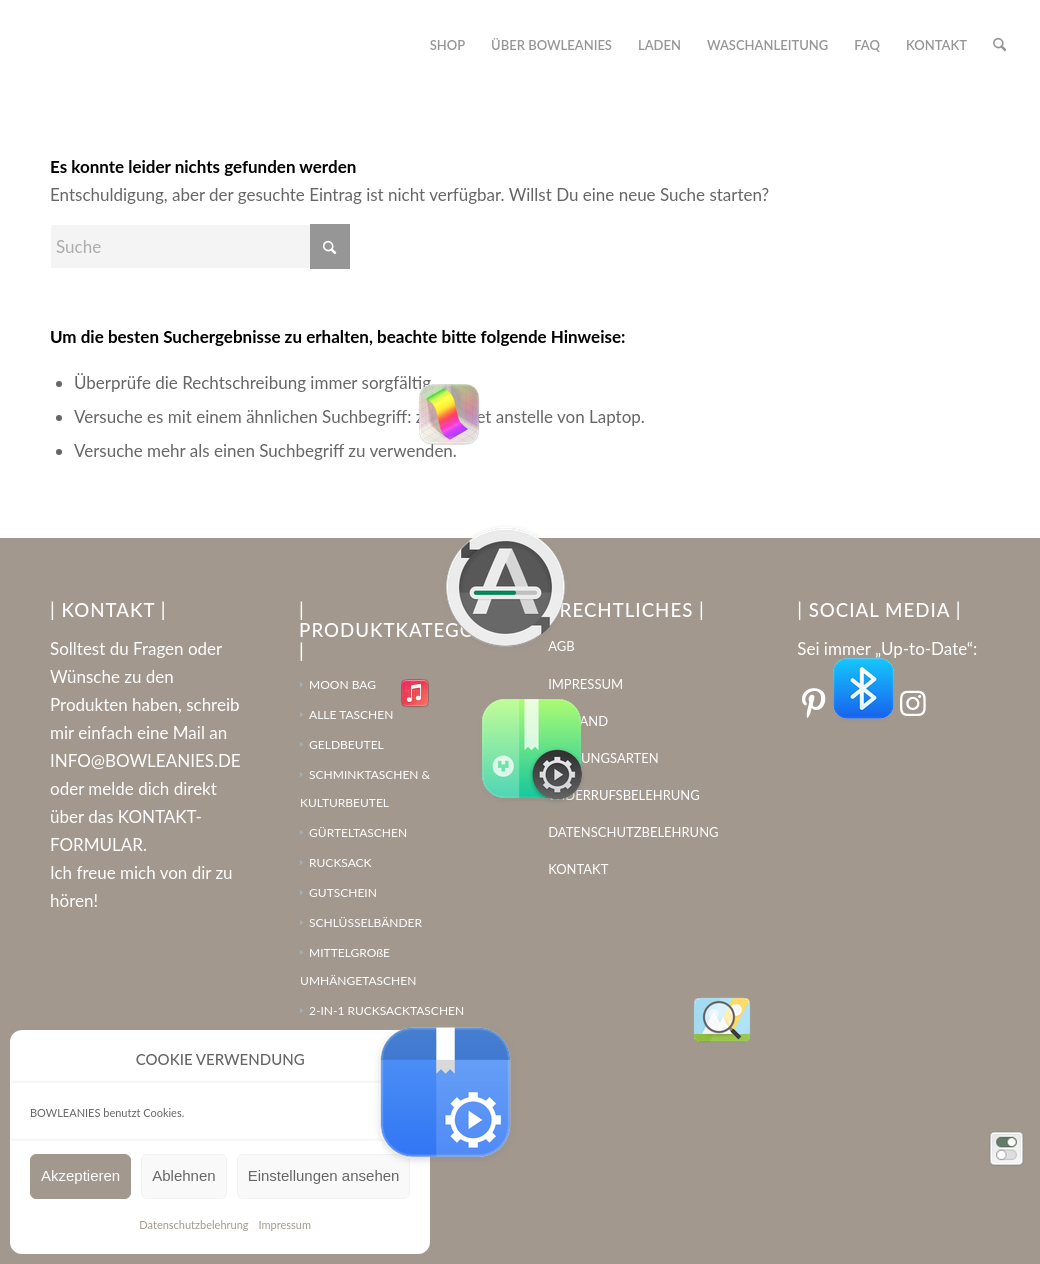  What do you see at coordinates (449, 414) in the screenshot?
I see `open Grapher app for mathematical visualization` at bounding box center [449, 414].